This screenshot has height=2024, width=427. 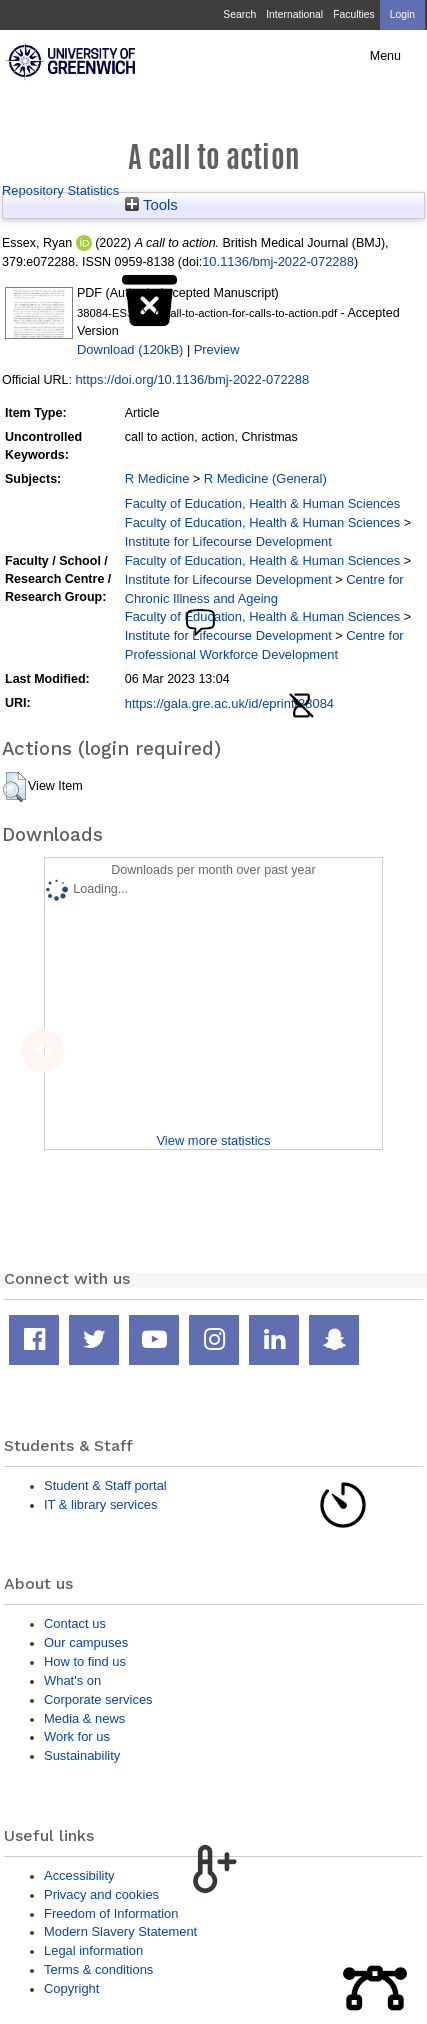 What do you see at coordinates (375, 1988) in the screenshot?
I see `edit vector path curves` at bounding box center [375, 1988].